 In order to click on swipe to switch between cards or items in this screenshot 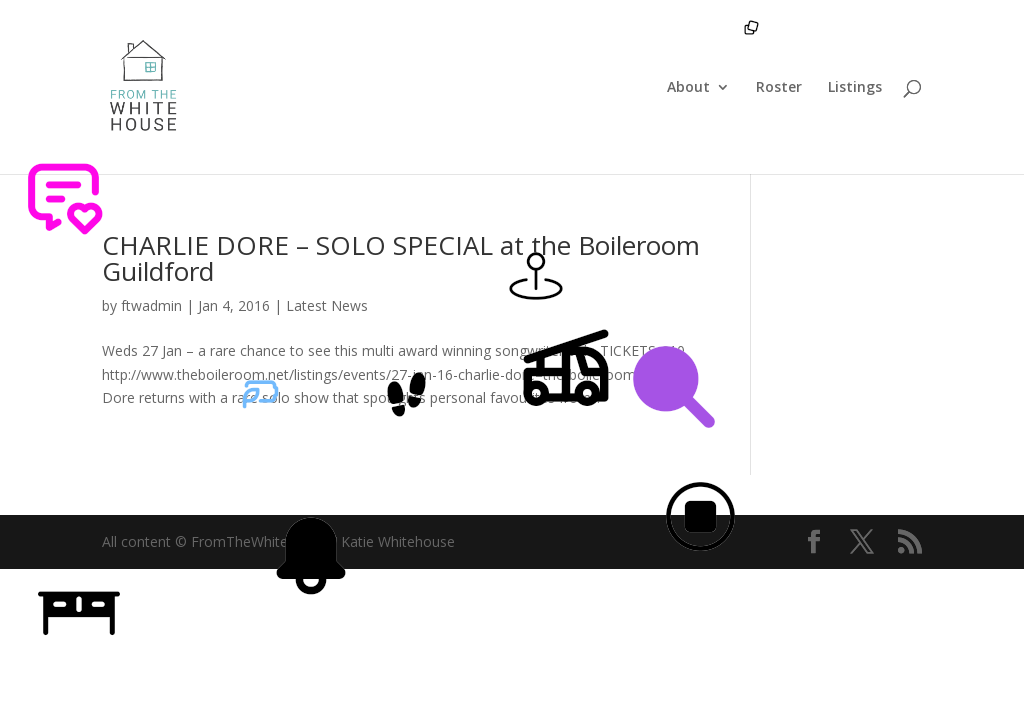, I will do `click(751, 27)`.